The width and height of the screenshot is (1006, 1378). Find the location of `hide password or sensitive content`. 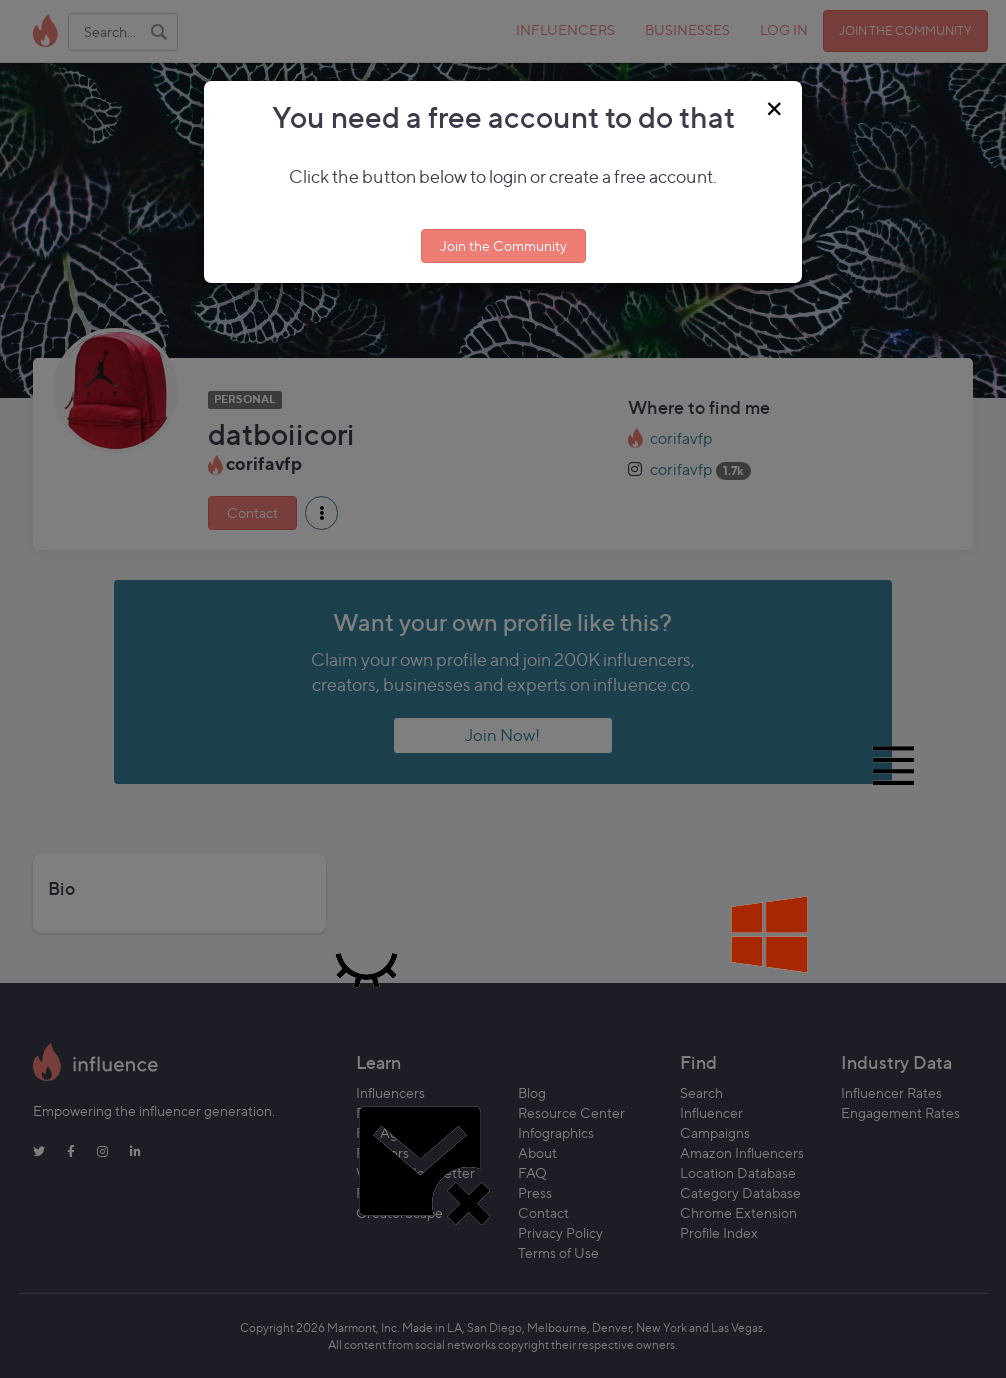

hide password or sensitive content is located at coordinates (366, 968).